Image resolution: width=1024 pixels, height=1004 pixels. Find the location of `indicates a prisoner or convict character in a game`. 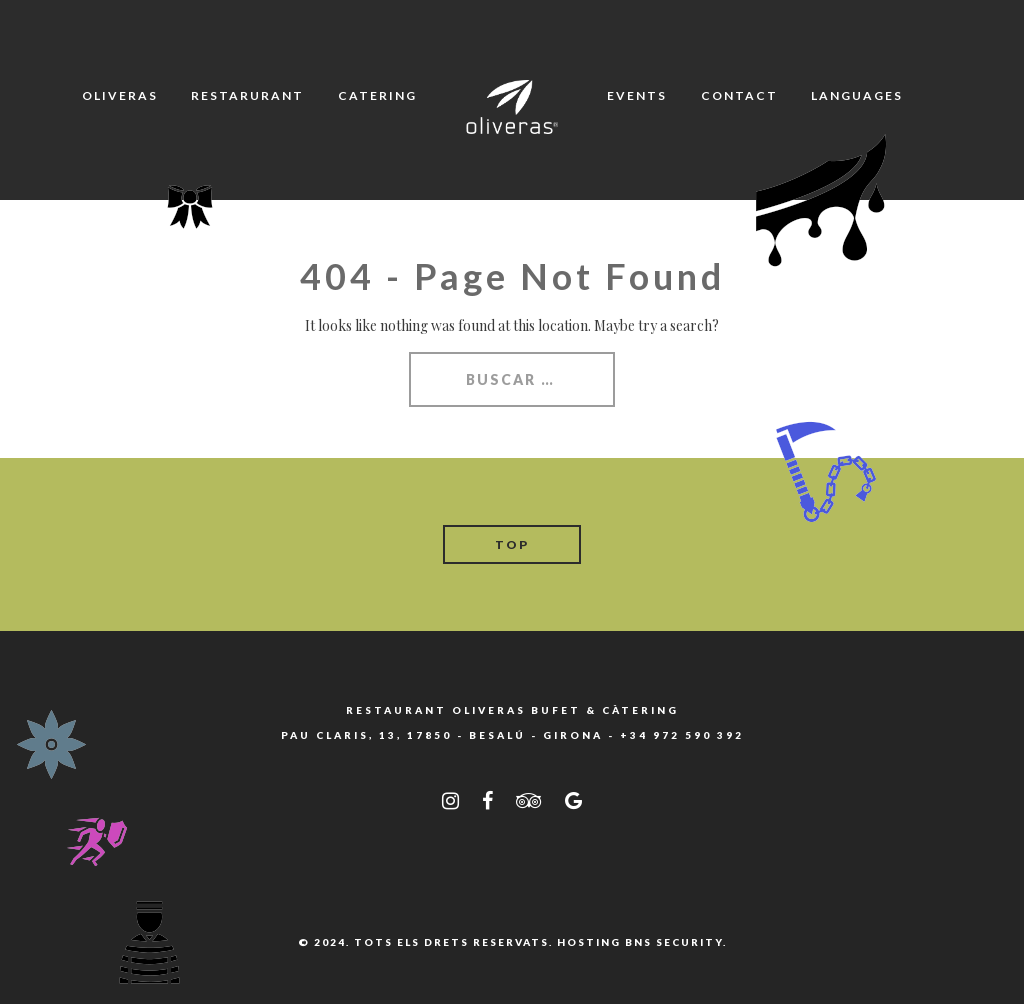

indicates a prisoner or convict character in a game is located at coordinates (149, 942).